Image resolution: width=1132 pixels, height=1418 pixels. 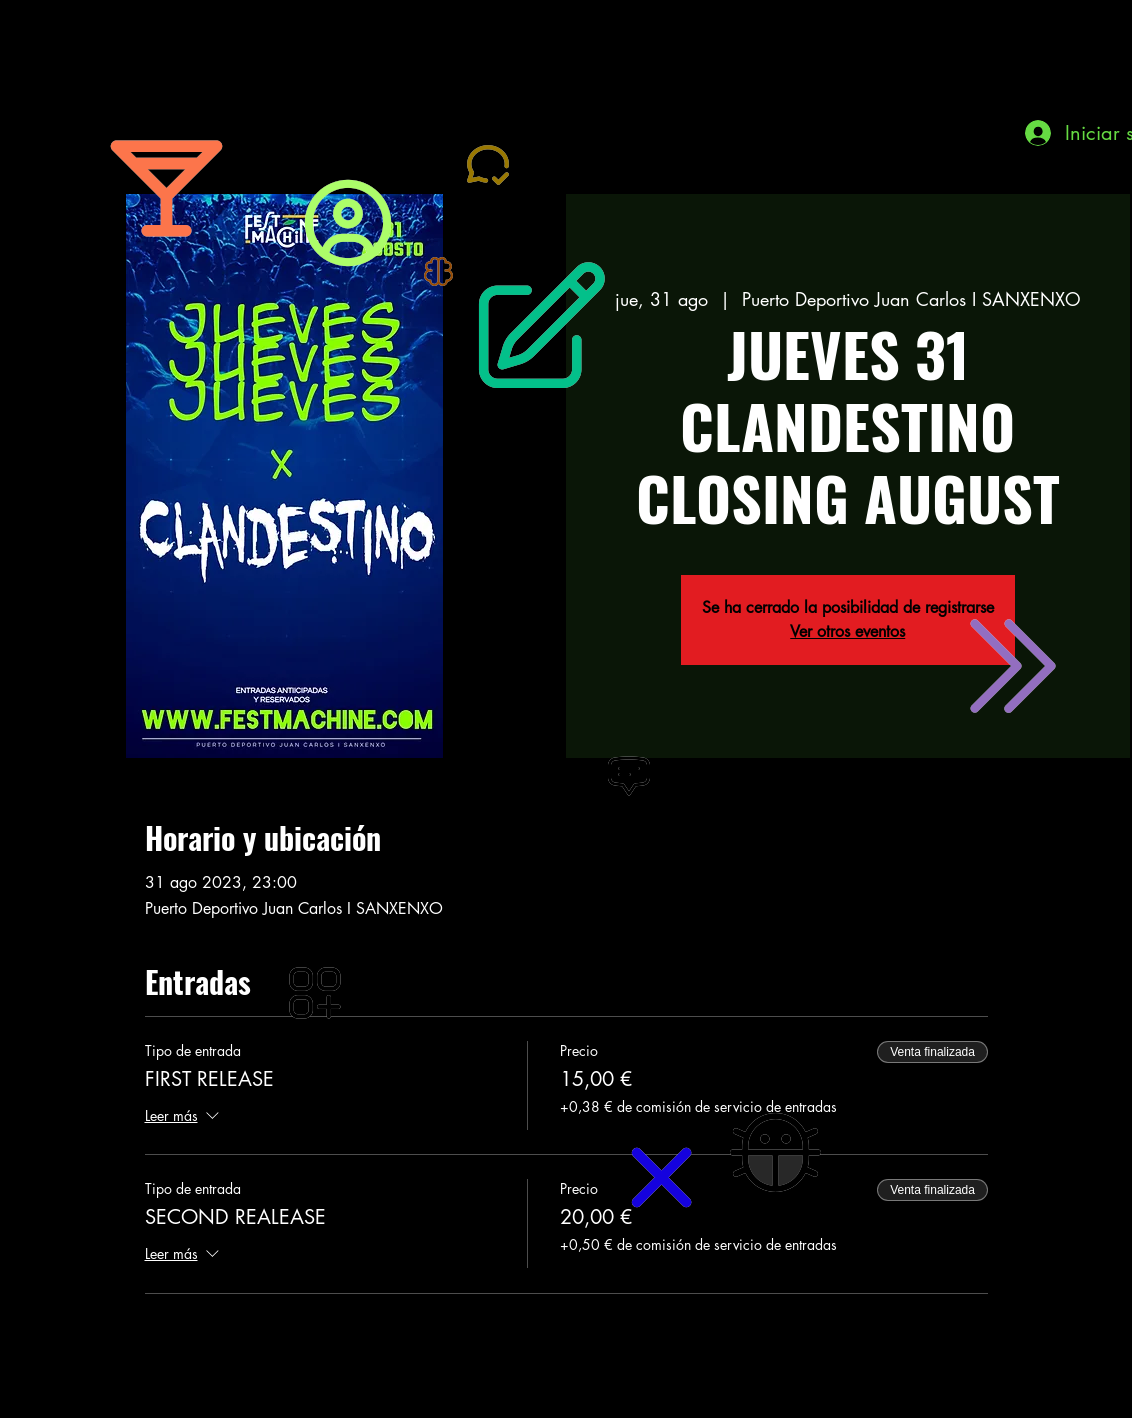 What do you see at coordinates (661, 1177) in the screenshot?
I see `close or dismiss a dialog` at bounding box center [661, 1177].